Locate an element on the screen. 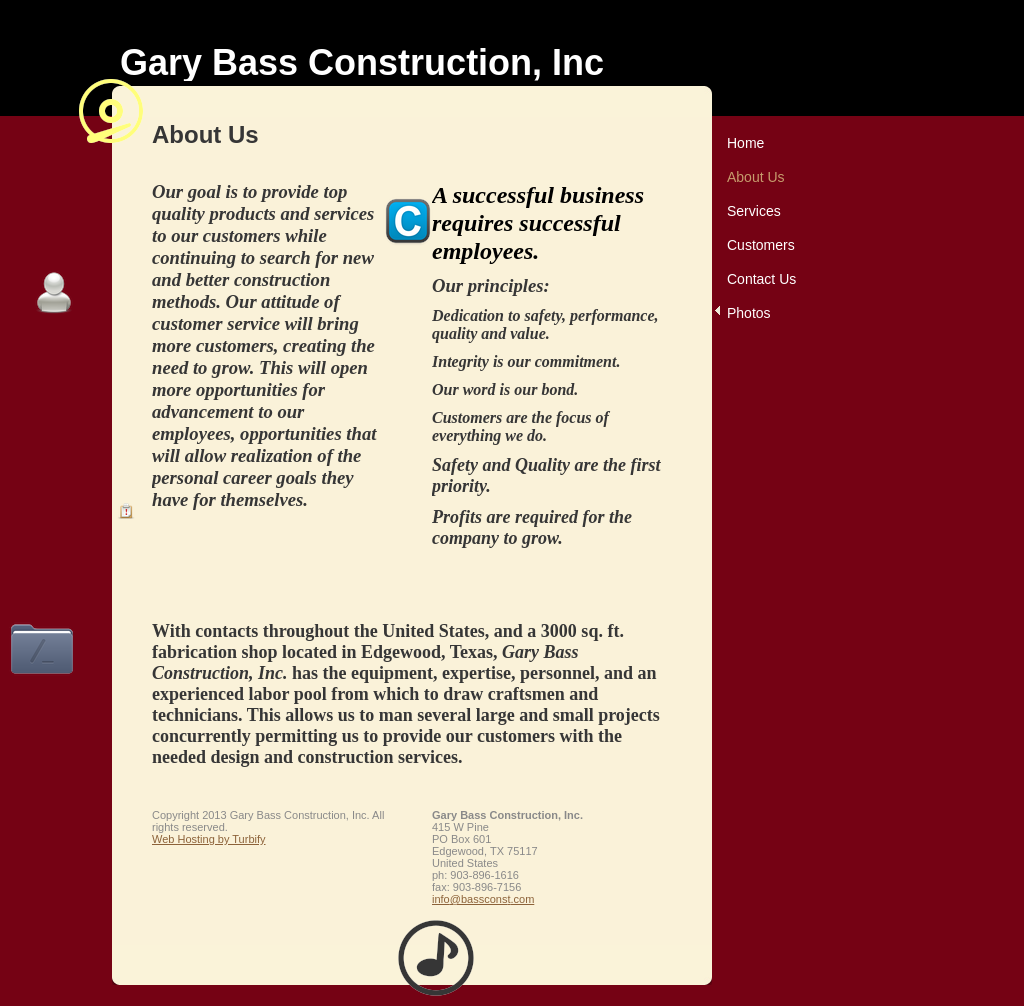 The height and width of the screenshot is (1006, 1024). default user profile placeholder is located at coordinates (54, 294).